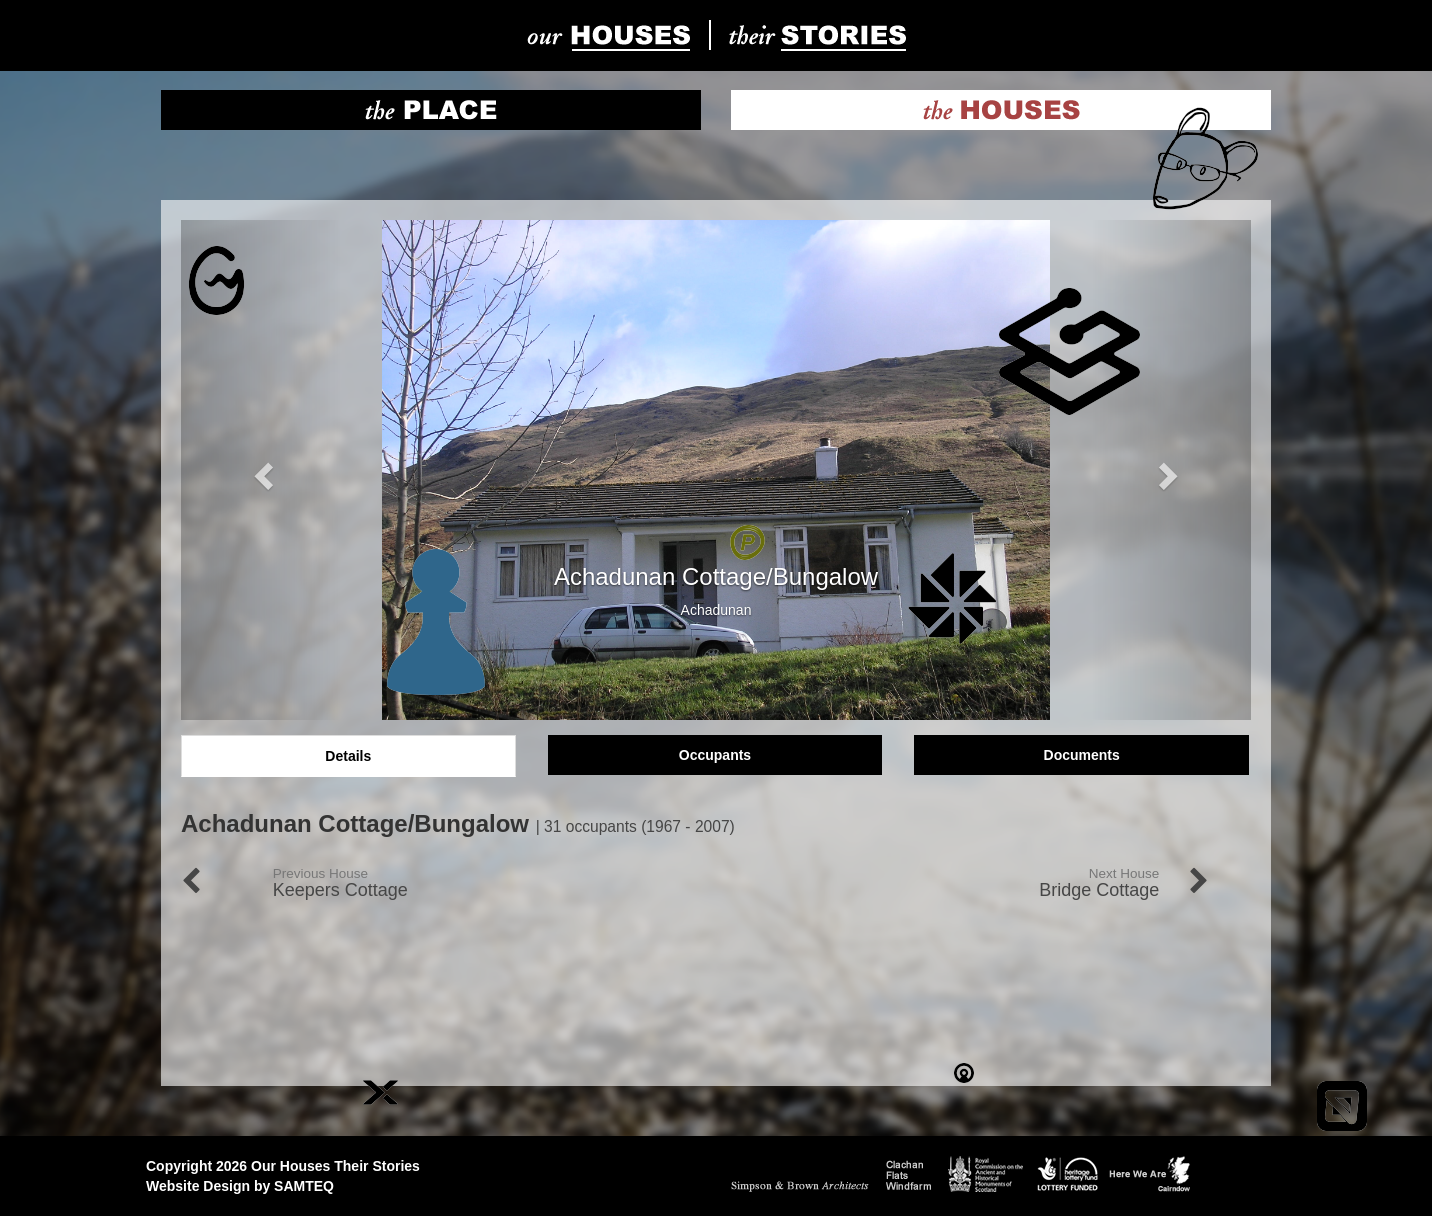 This screenshot has width=1432, height=1216. I want to click on editorconfig project logo, so click(1205, 158).